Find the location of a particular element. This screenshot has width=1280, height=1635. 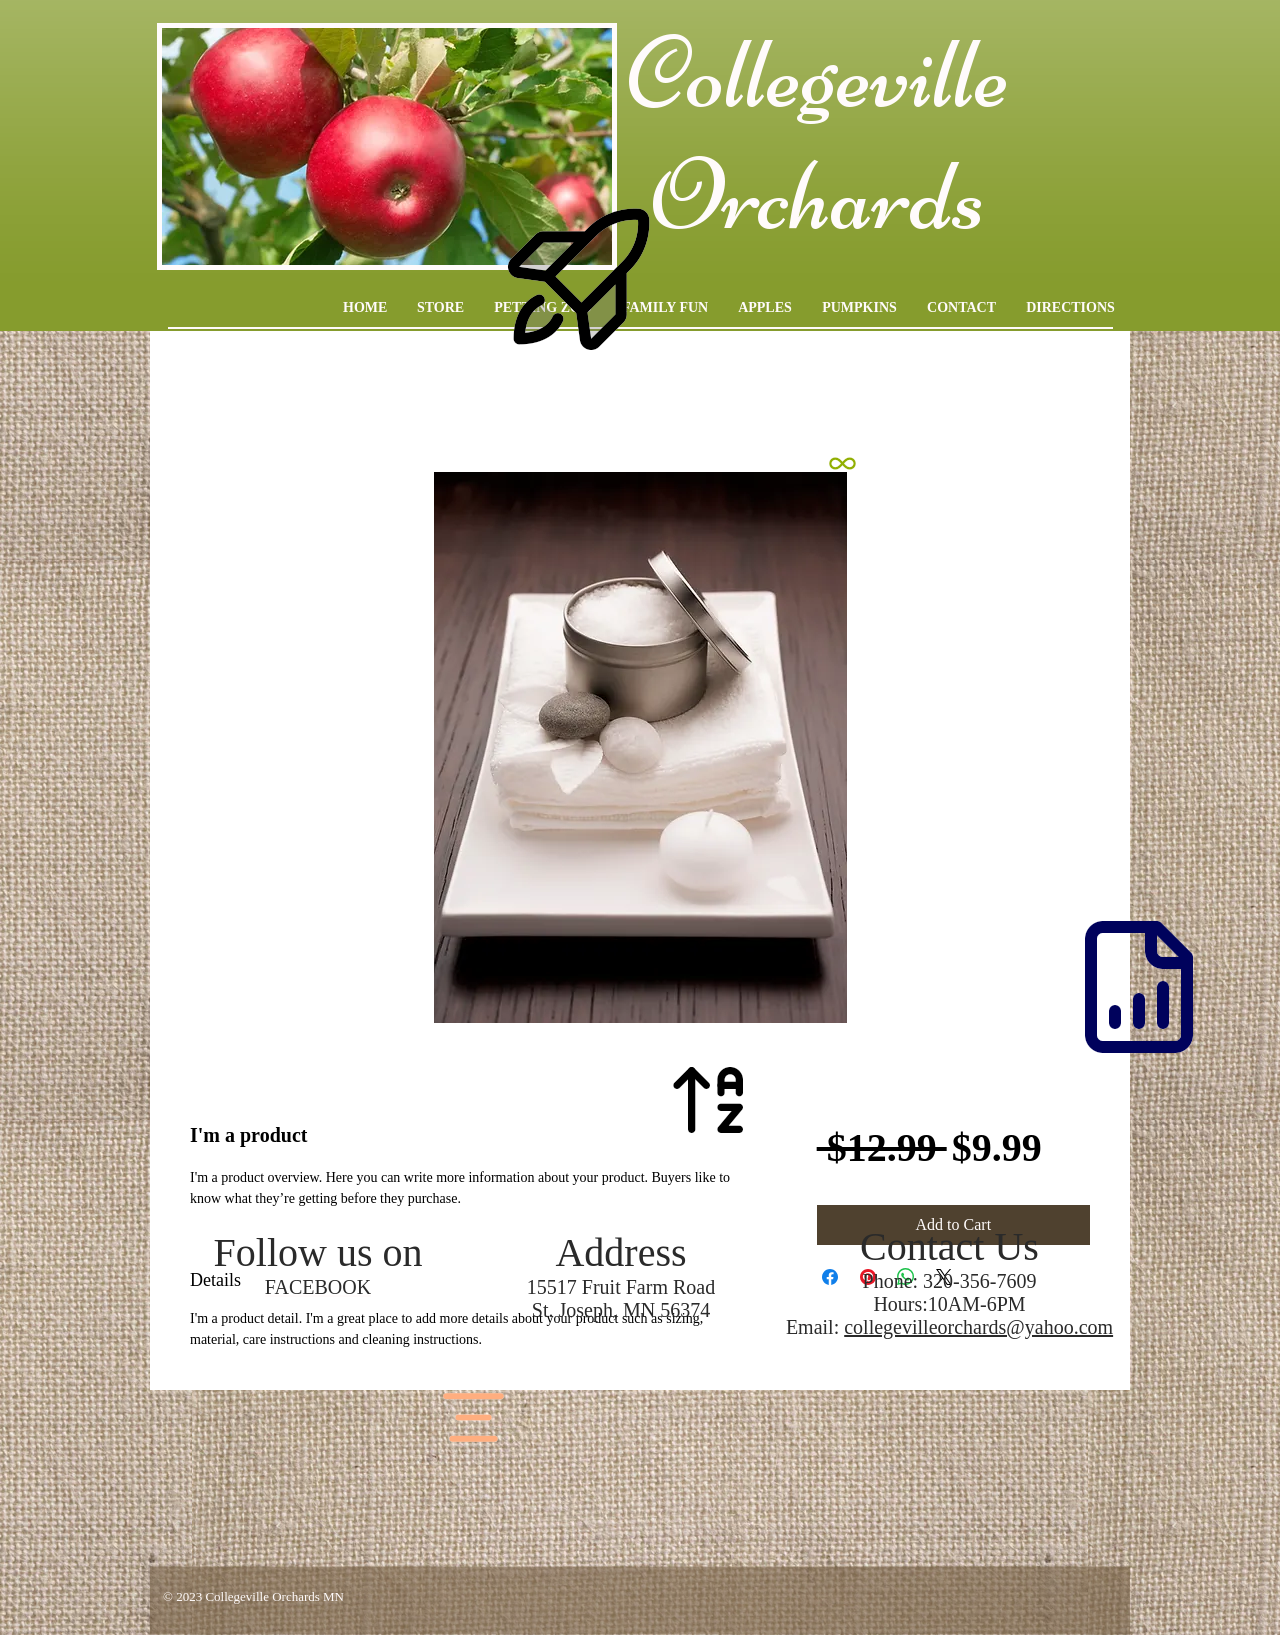

indicates unlimited or infinite content is located at coordinates (842, 463).